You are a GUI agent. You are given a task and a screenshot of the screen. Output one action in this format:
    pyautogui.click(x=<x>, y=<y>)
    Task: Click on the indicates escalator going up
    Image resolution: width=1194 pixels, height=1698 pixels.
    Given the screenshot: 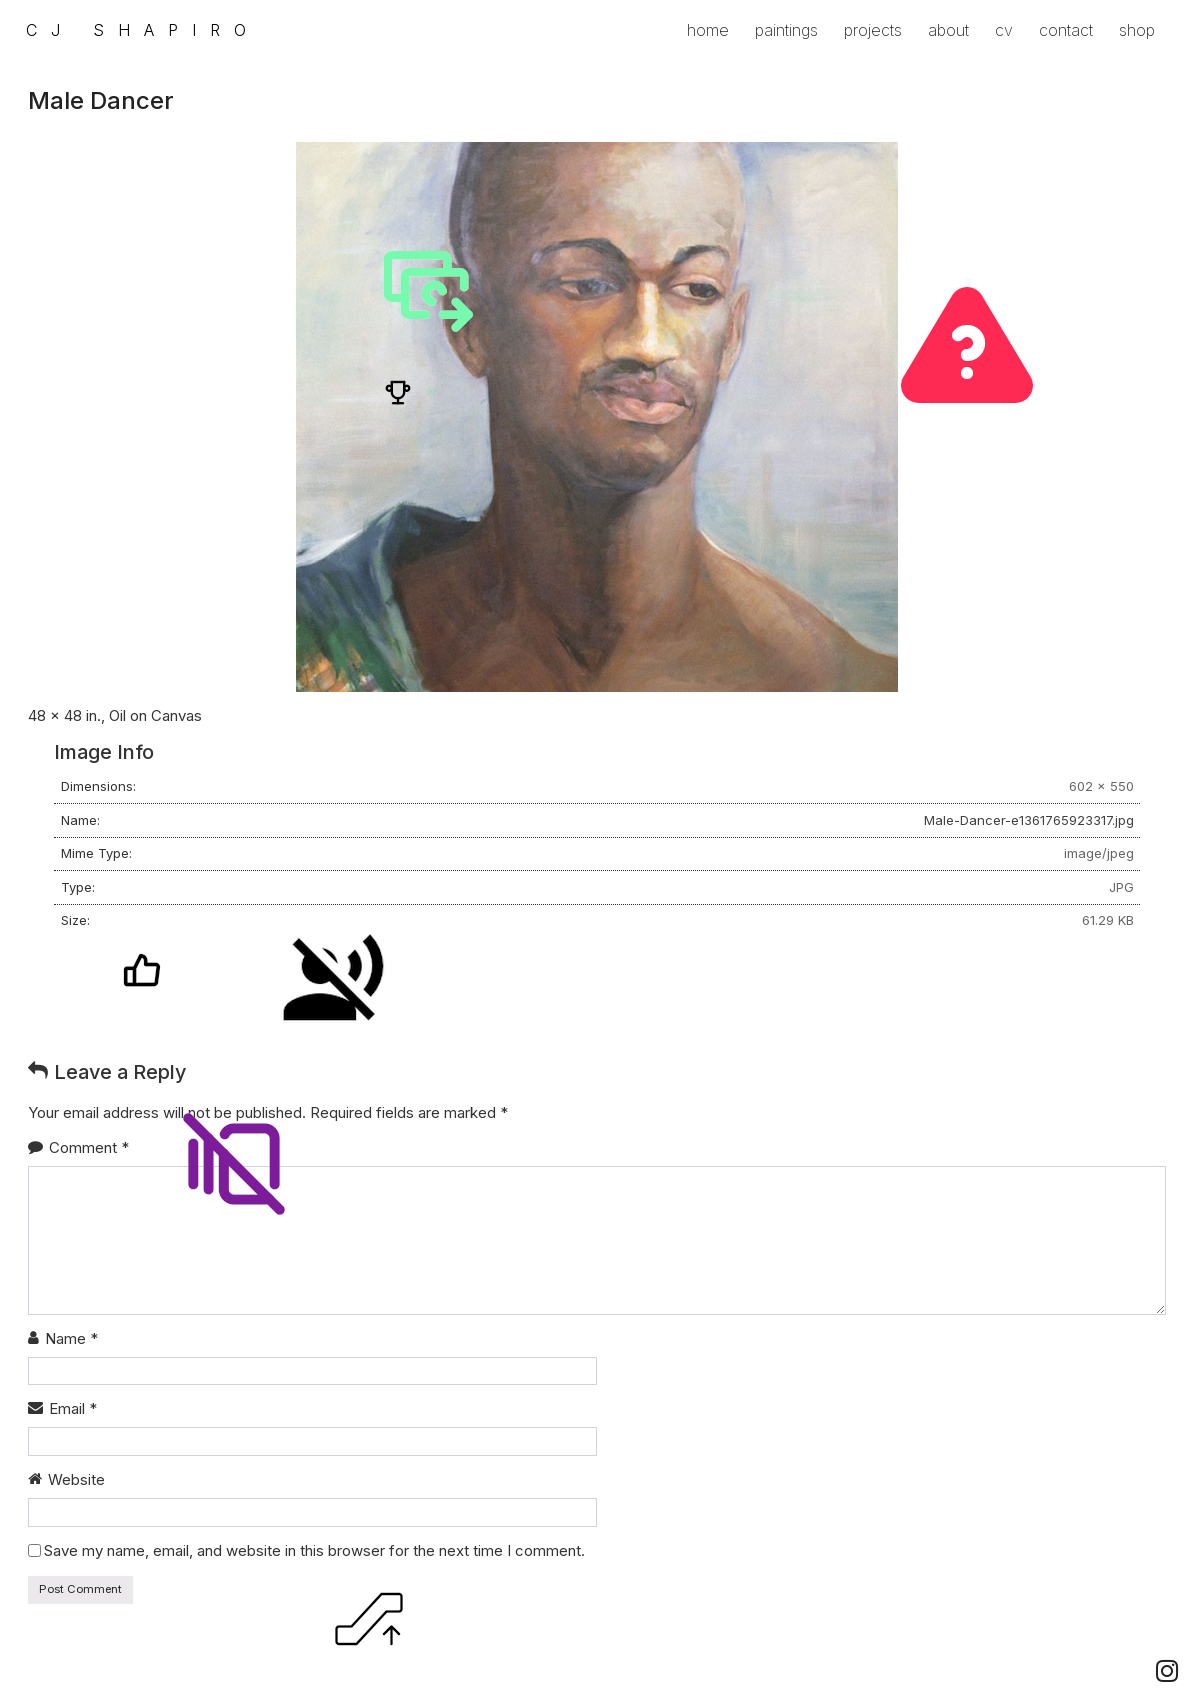 What is the action you would take?
    pyautogui.click(x=369, y=1619)
    